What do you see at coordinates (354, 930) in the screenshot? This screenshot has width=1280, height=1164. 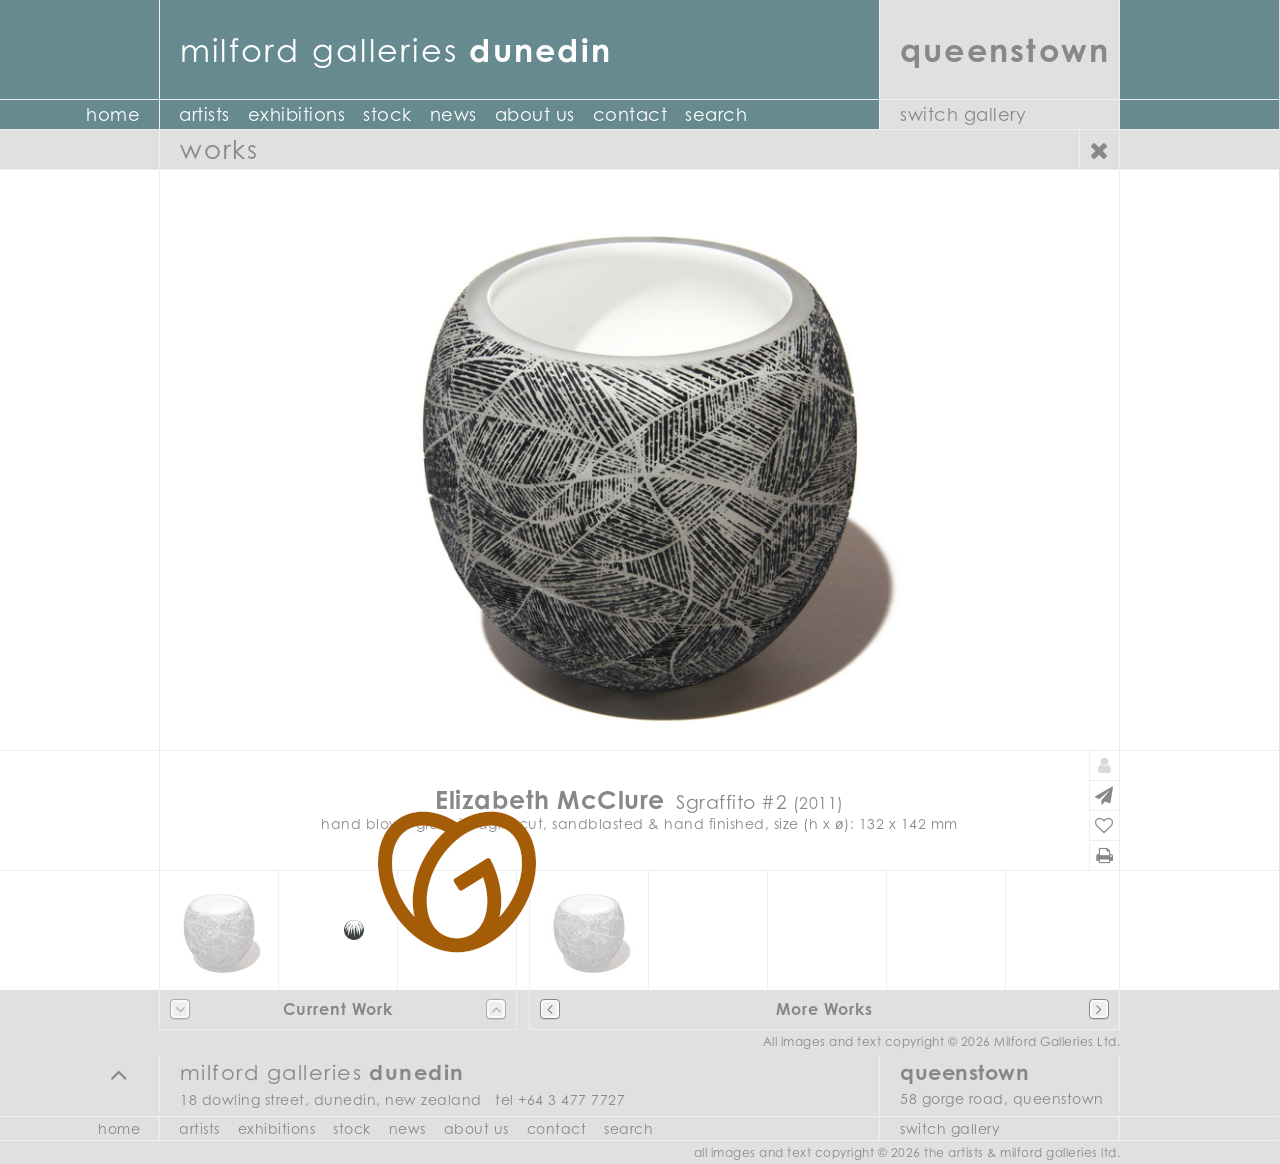 I see `open BitComet torrent client` at bounding box center [354, 930].